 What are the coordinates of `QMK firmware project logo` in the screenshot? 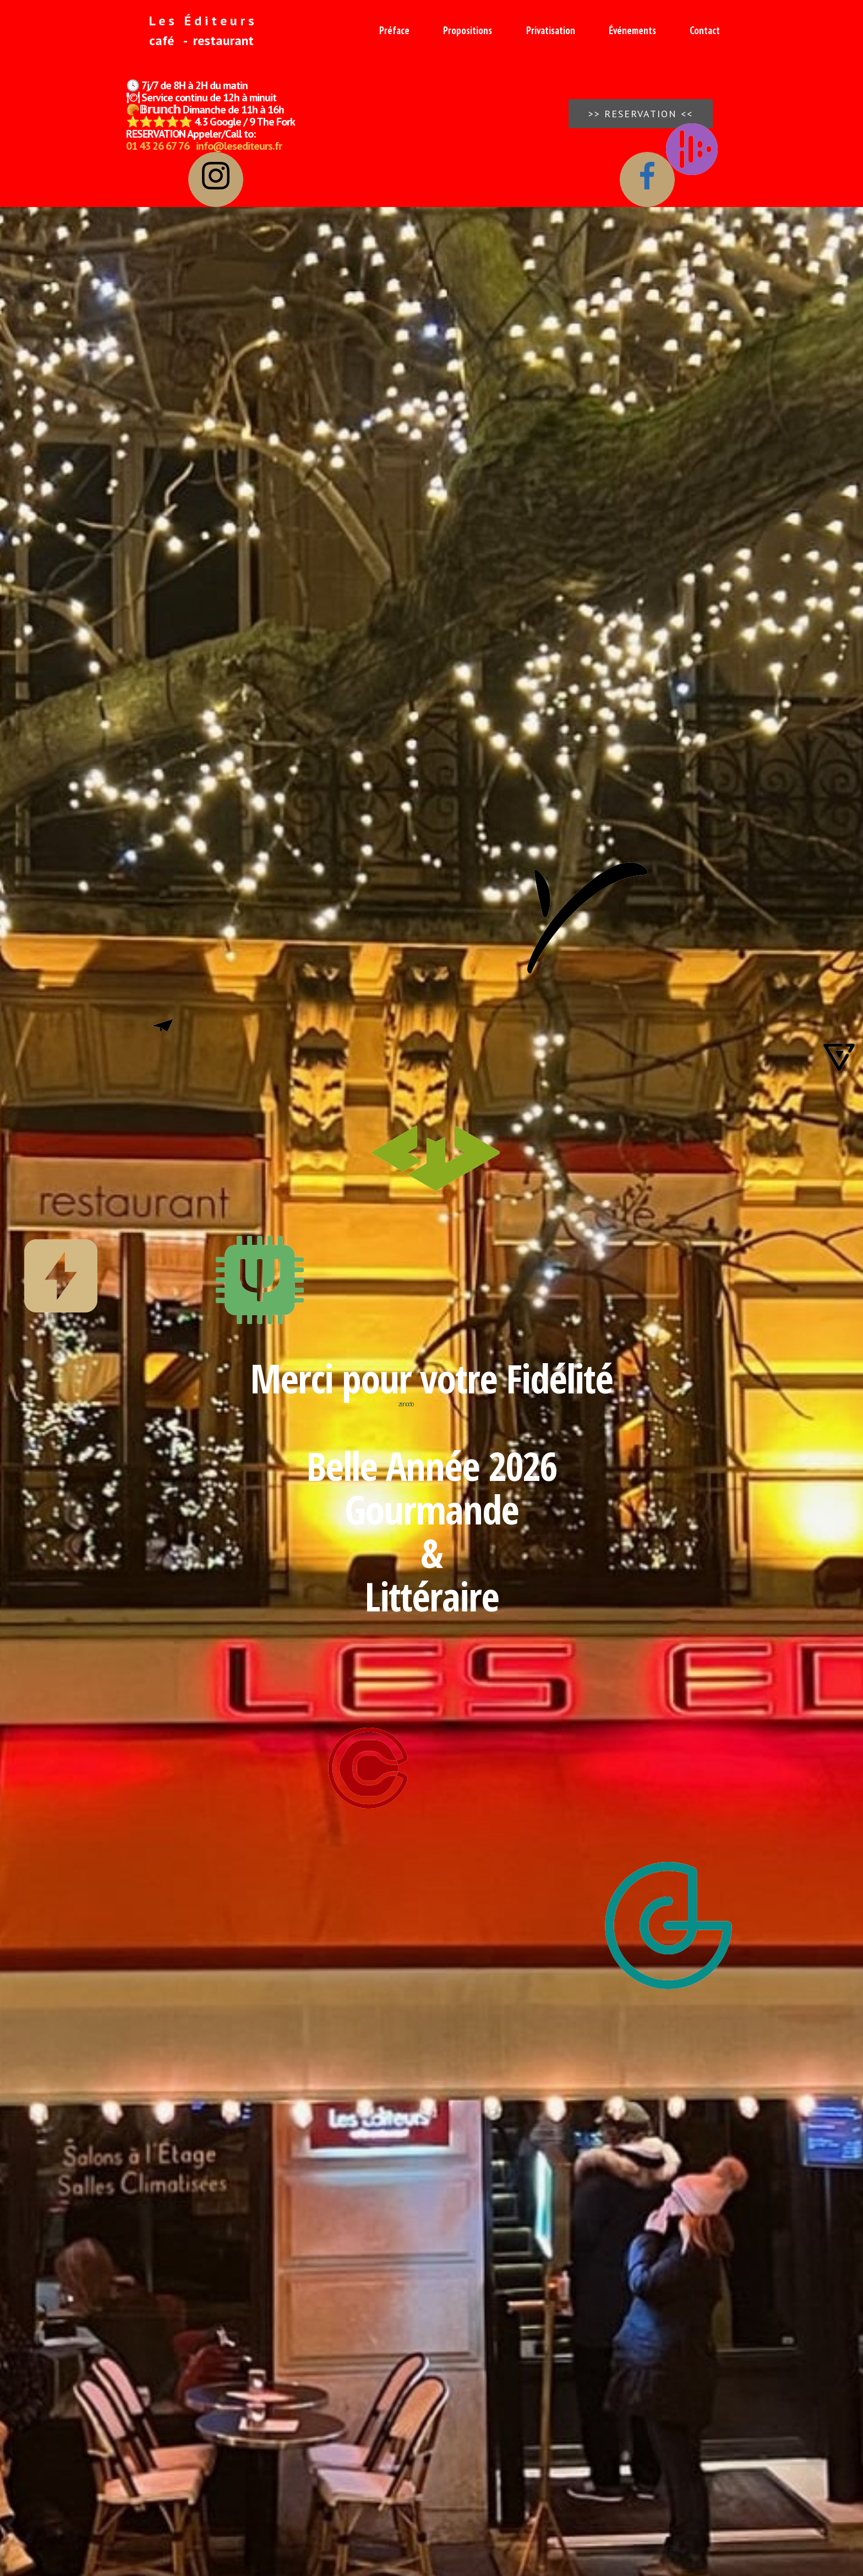 It's located at (260, 1280).